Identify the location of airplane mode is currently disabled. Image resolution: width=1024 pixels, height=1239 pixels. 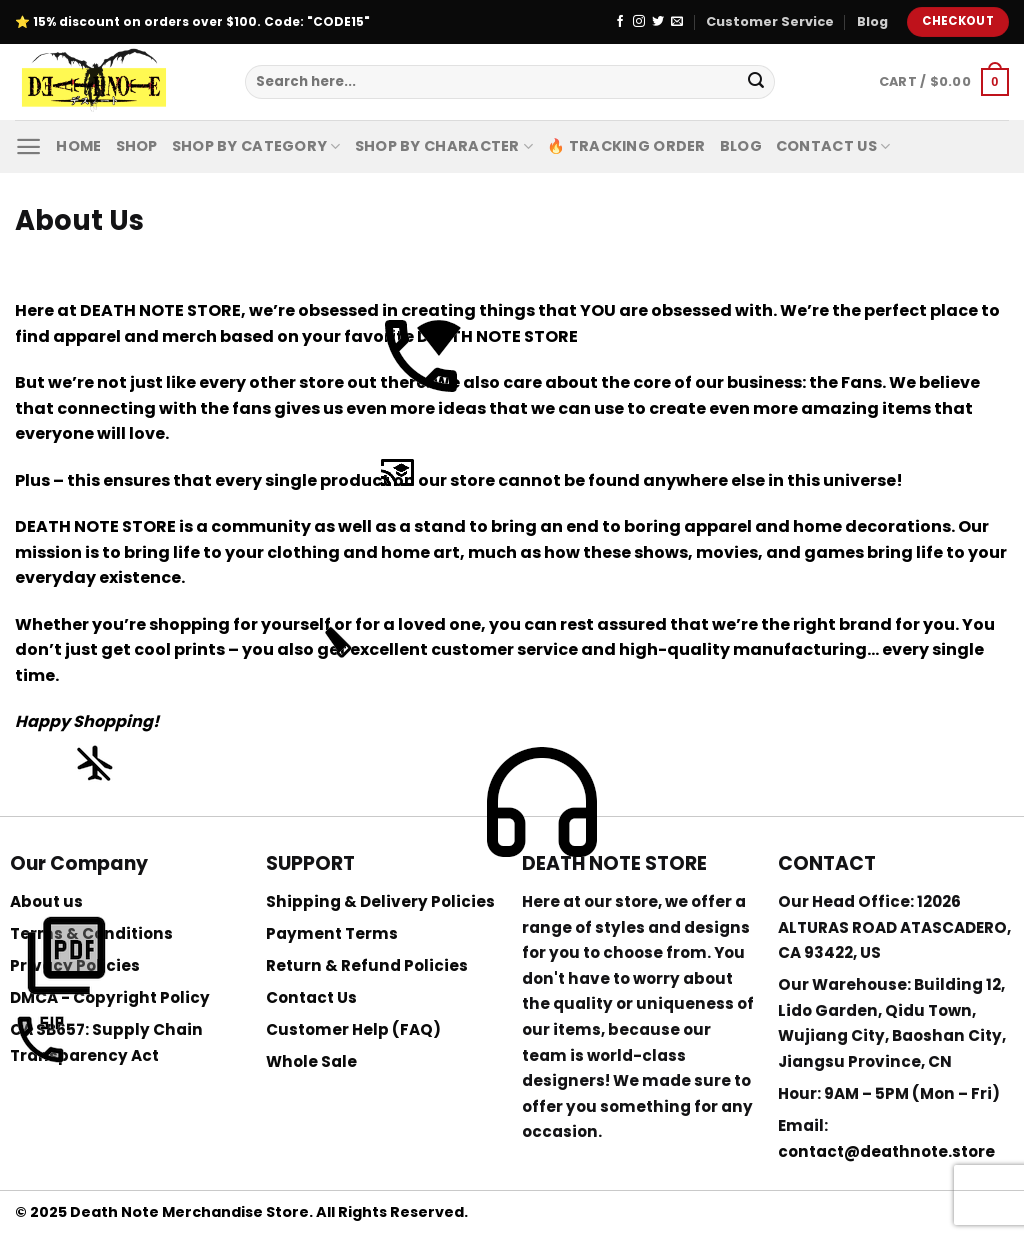
(95, 763).